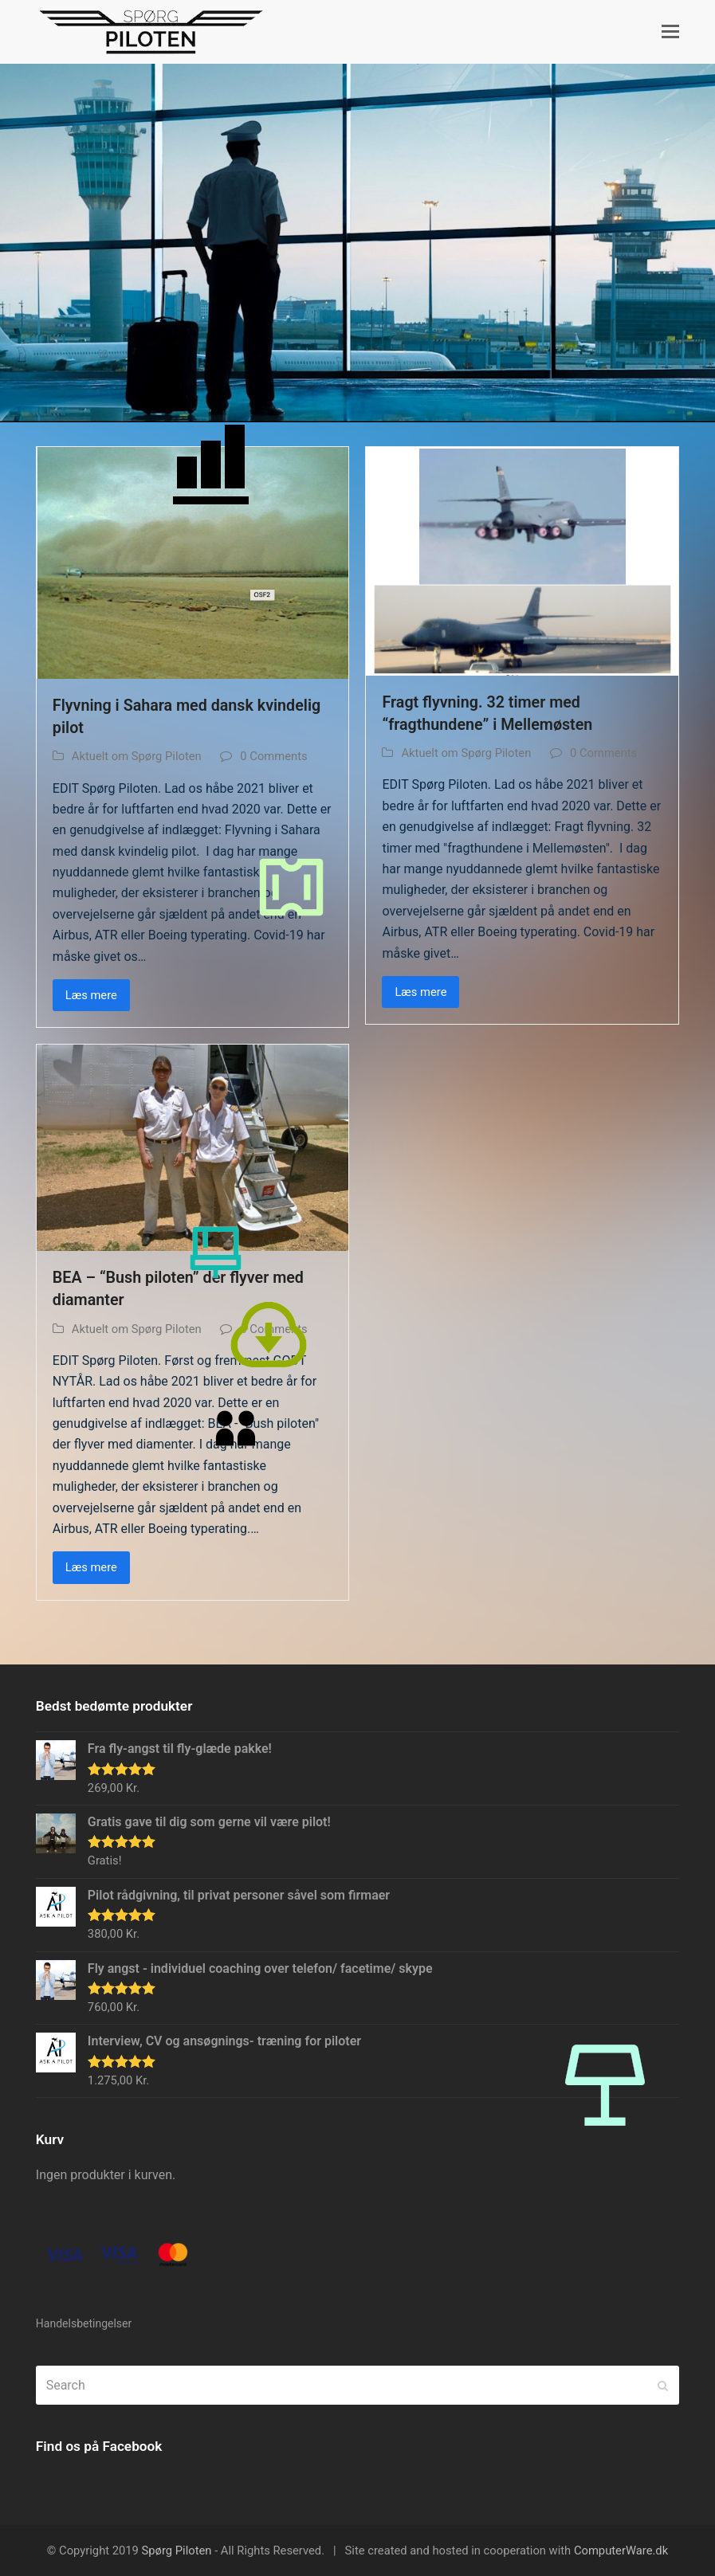 This screenshot has width=715, height=2576. Describe the element at coordinates (215, 1249) in the screenshot. I see `access brush or painting tools` at that location.